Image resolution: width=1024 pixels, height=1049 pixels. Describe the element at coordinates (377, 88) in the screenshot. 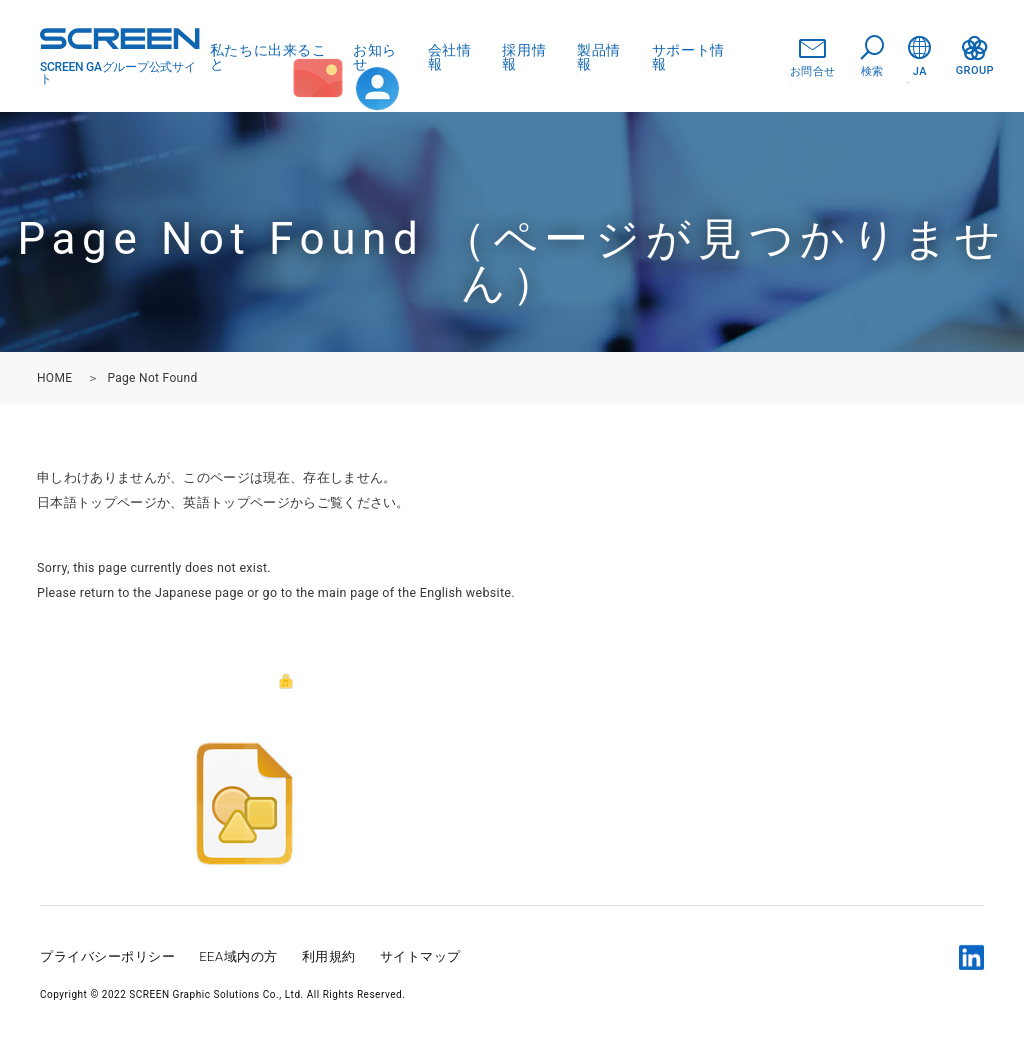

I see `default user profile avatar` at that location.